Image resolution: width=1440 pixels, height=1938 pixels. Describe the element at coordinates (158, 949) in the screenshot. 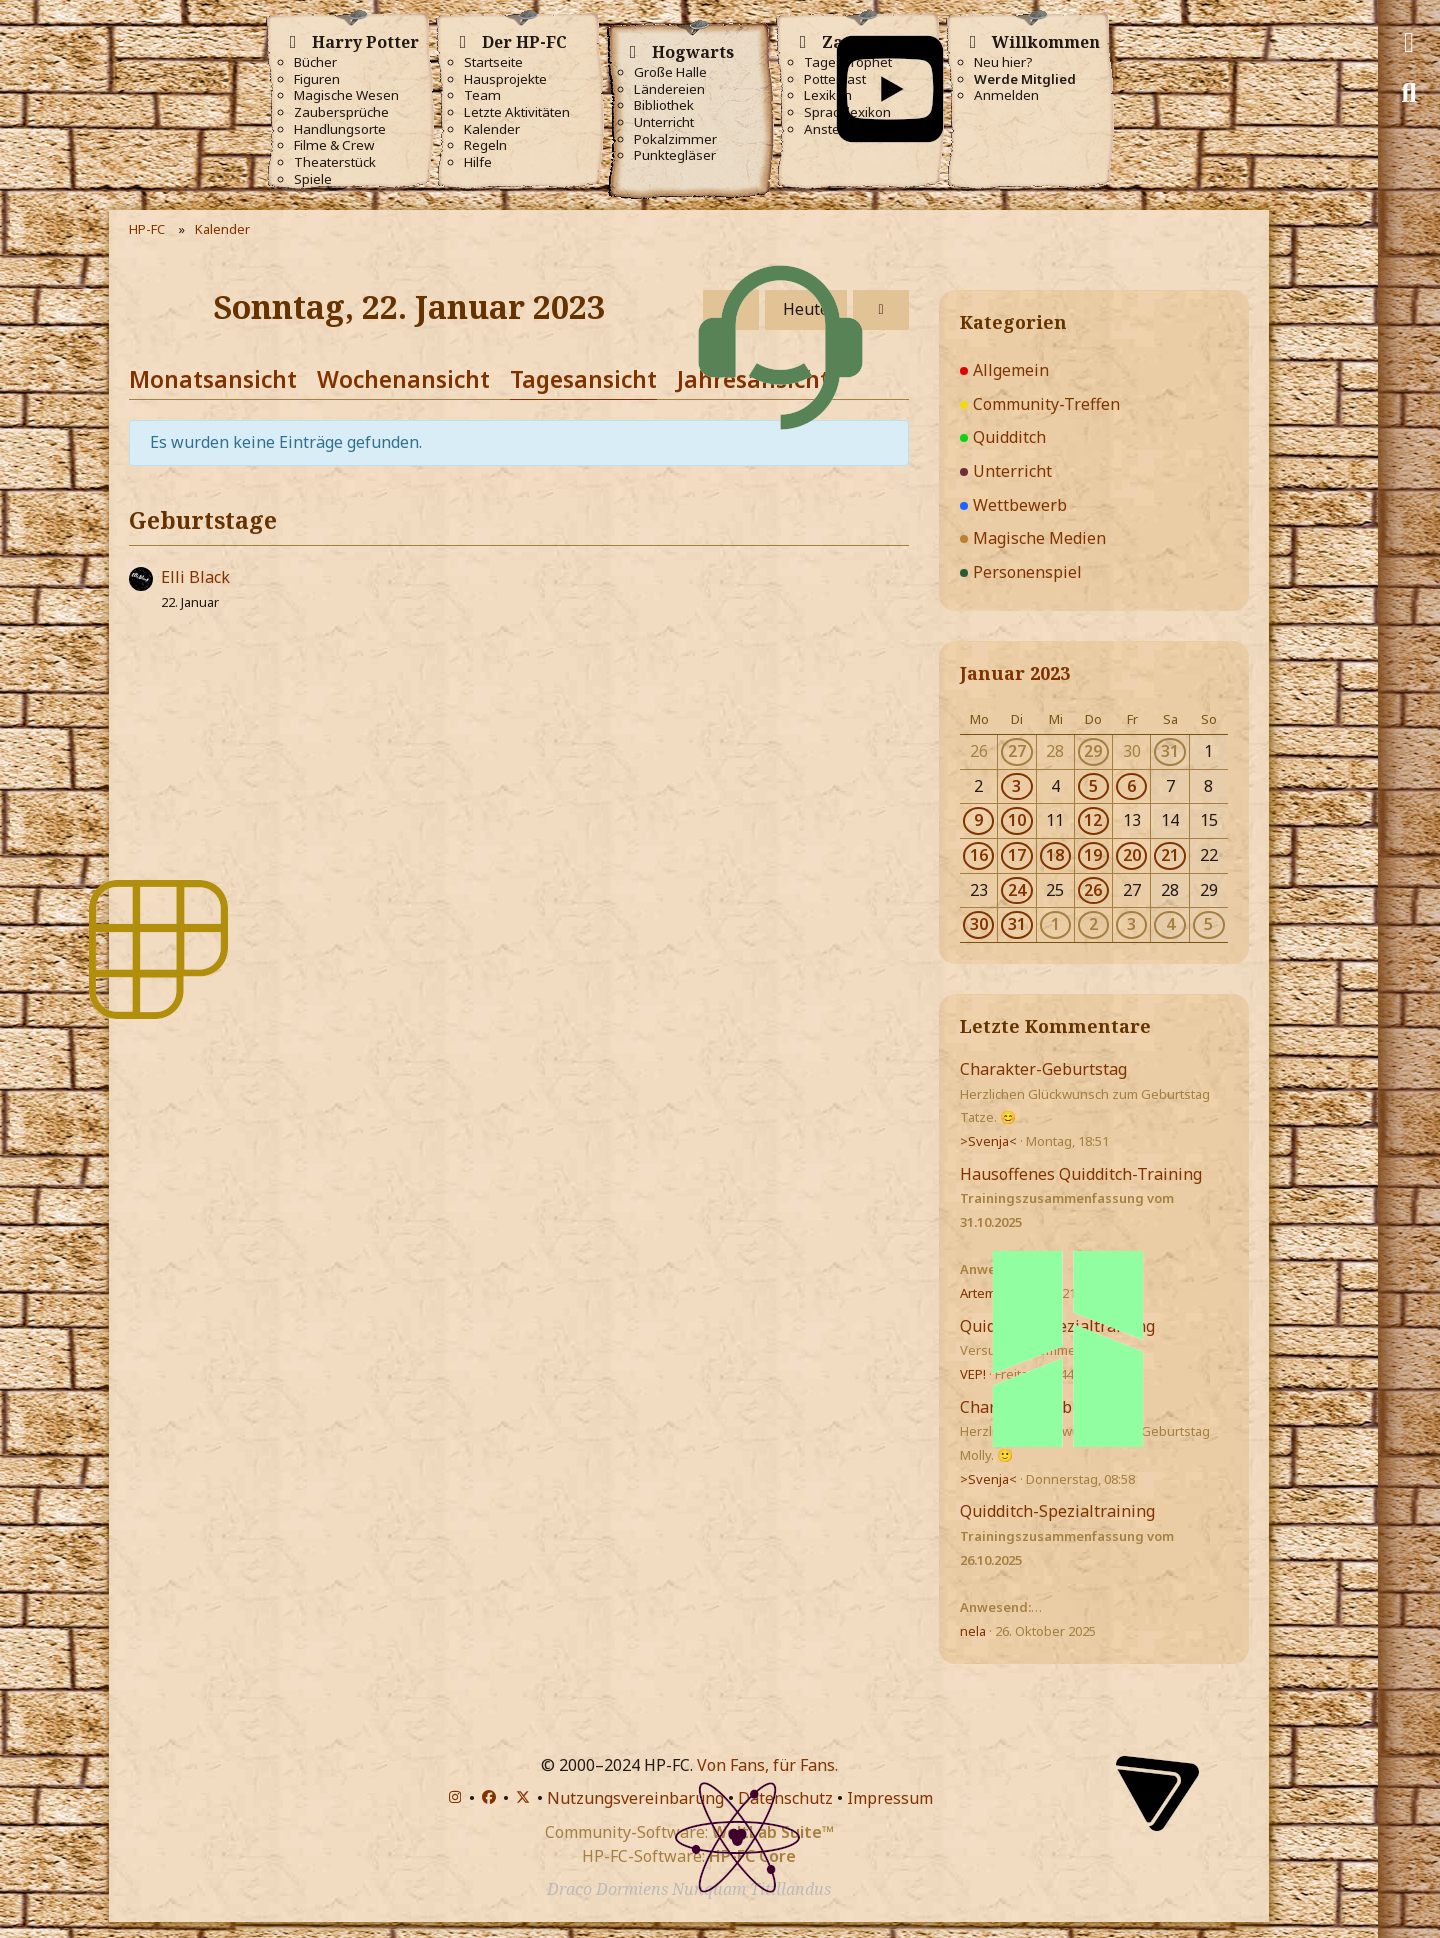

I see `open Polywork profile` at that location.